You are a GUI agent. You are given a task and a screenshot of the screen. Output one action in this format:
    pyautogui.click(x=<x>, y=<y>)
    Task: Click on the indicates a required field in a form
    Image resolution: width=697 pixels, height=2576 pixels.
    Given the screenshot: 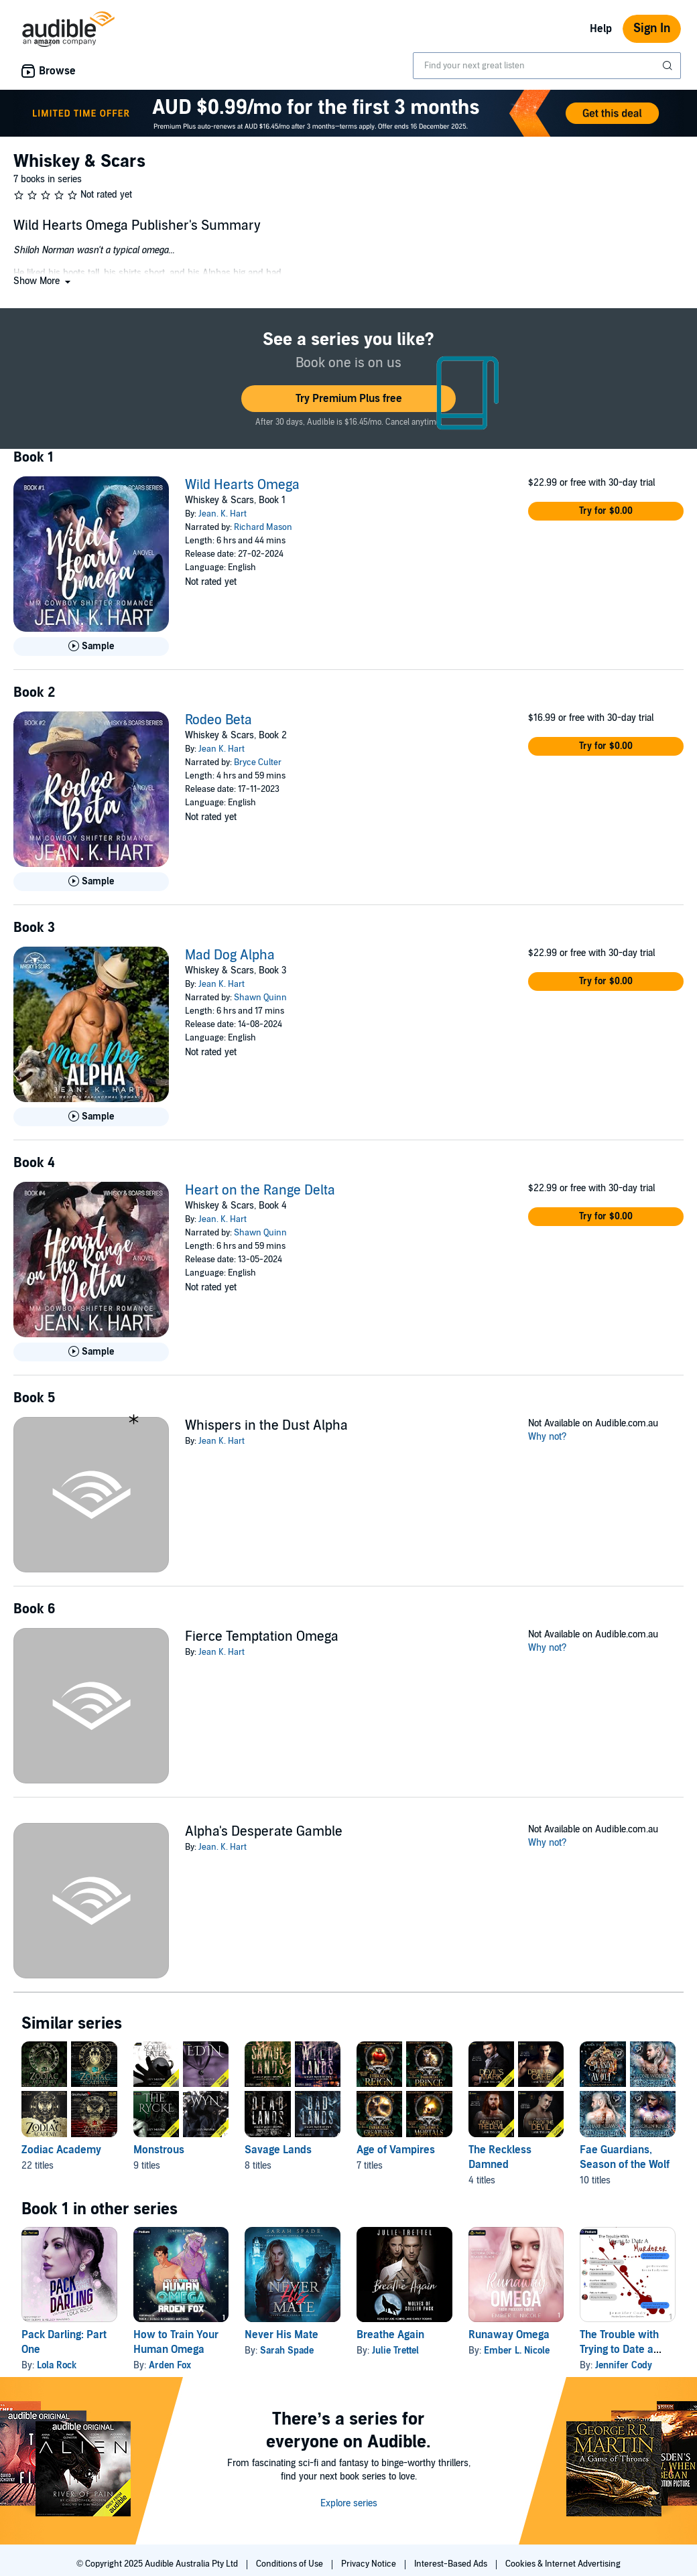 What is the action you would take?
    pyautogui.click(x=133, y=1419)
    